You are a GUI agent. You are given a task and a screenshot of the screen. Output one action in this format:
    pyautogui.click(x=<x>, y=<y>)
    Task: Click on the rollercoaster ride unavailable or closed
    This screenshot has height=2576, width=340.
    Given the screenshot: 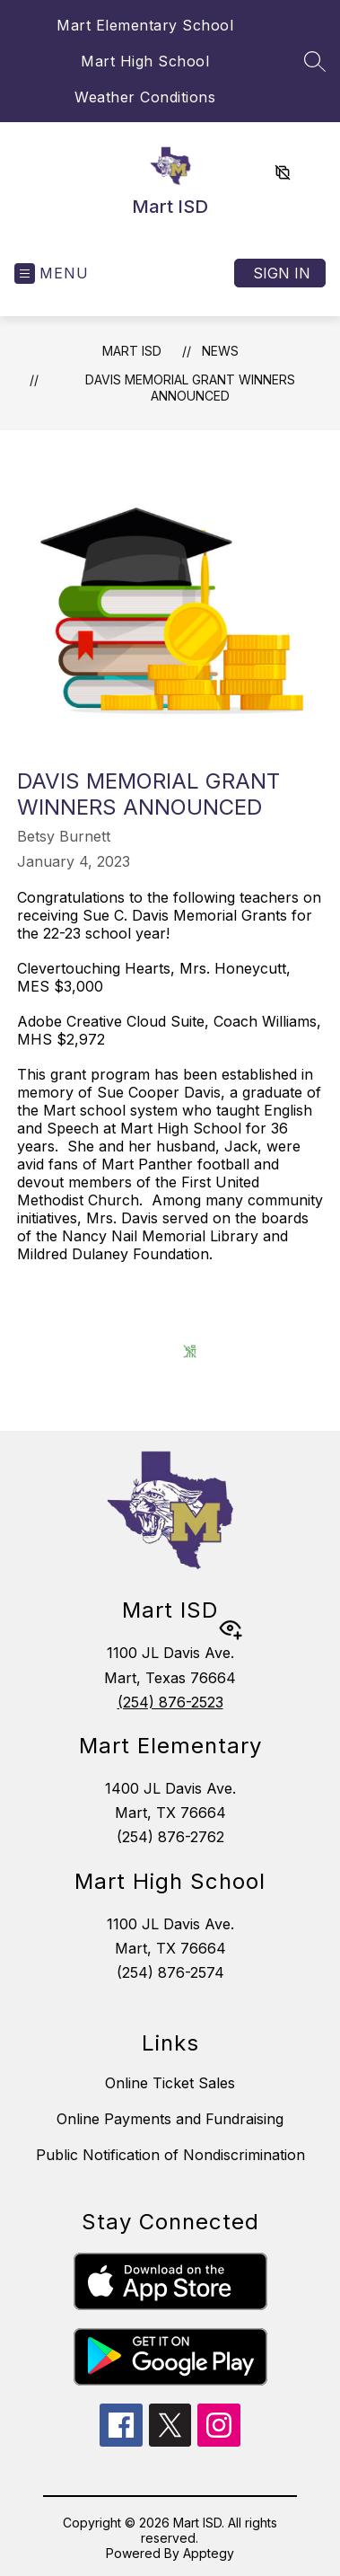 What is the action you would take?
    pyautogui.click(x=189, y=1351)
    